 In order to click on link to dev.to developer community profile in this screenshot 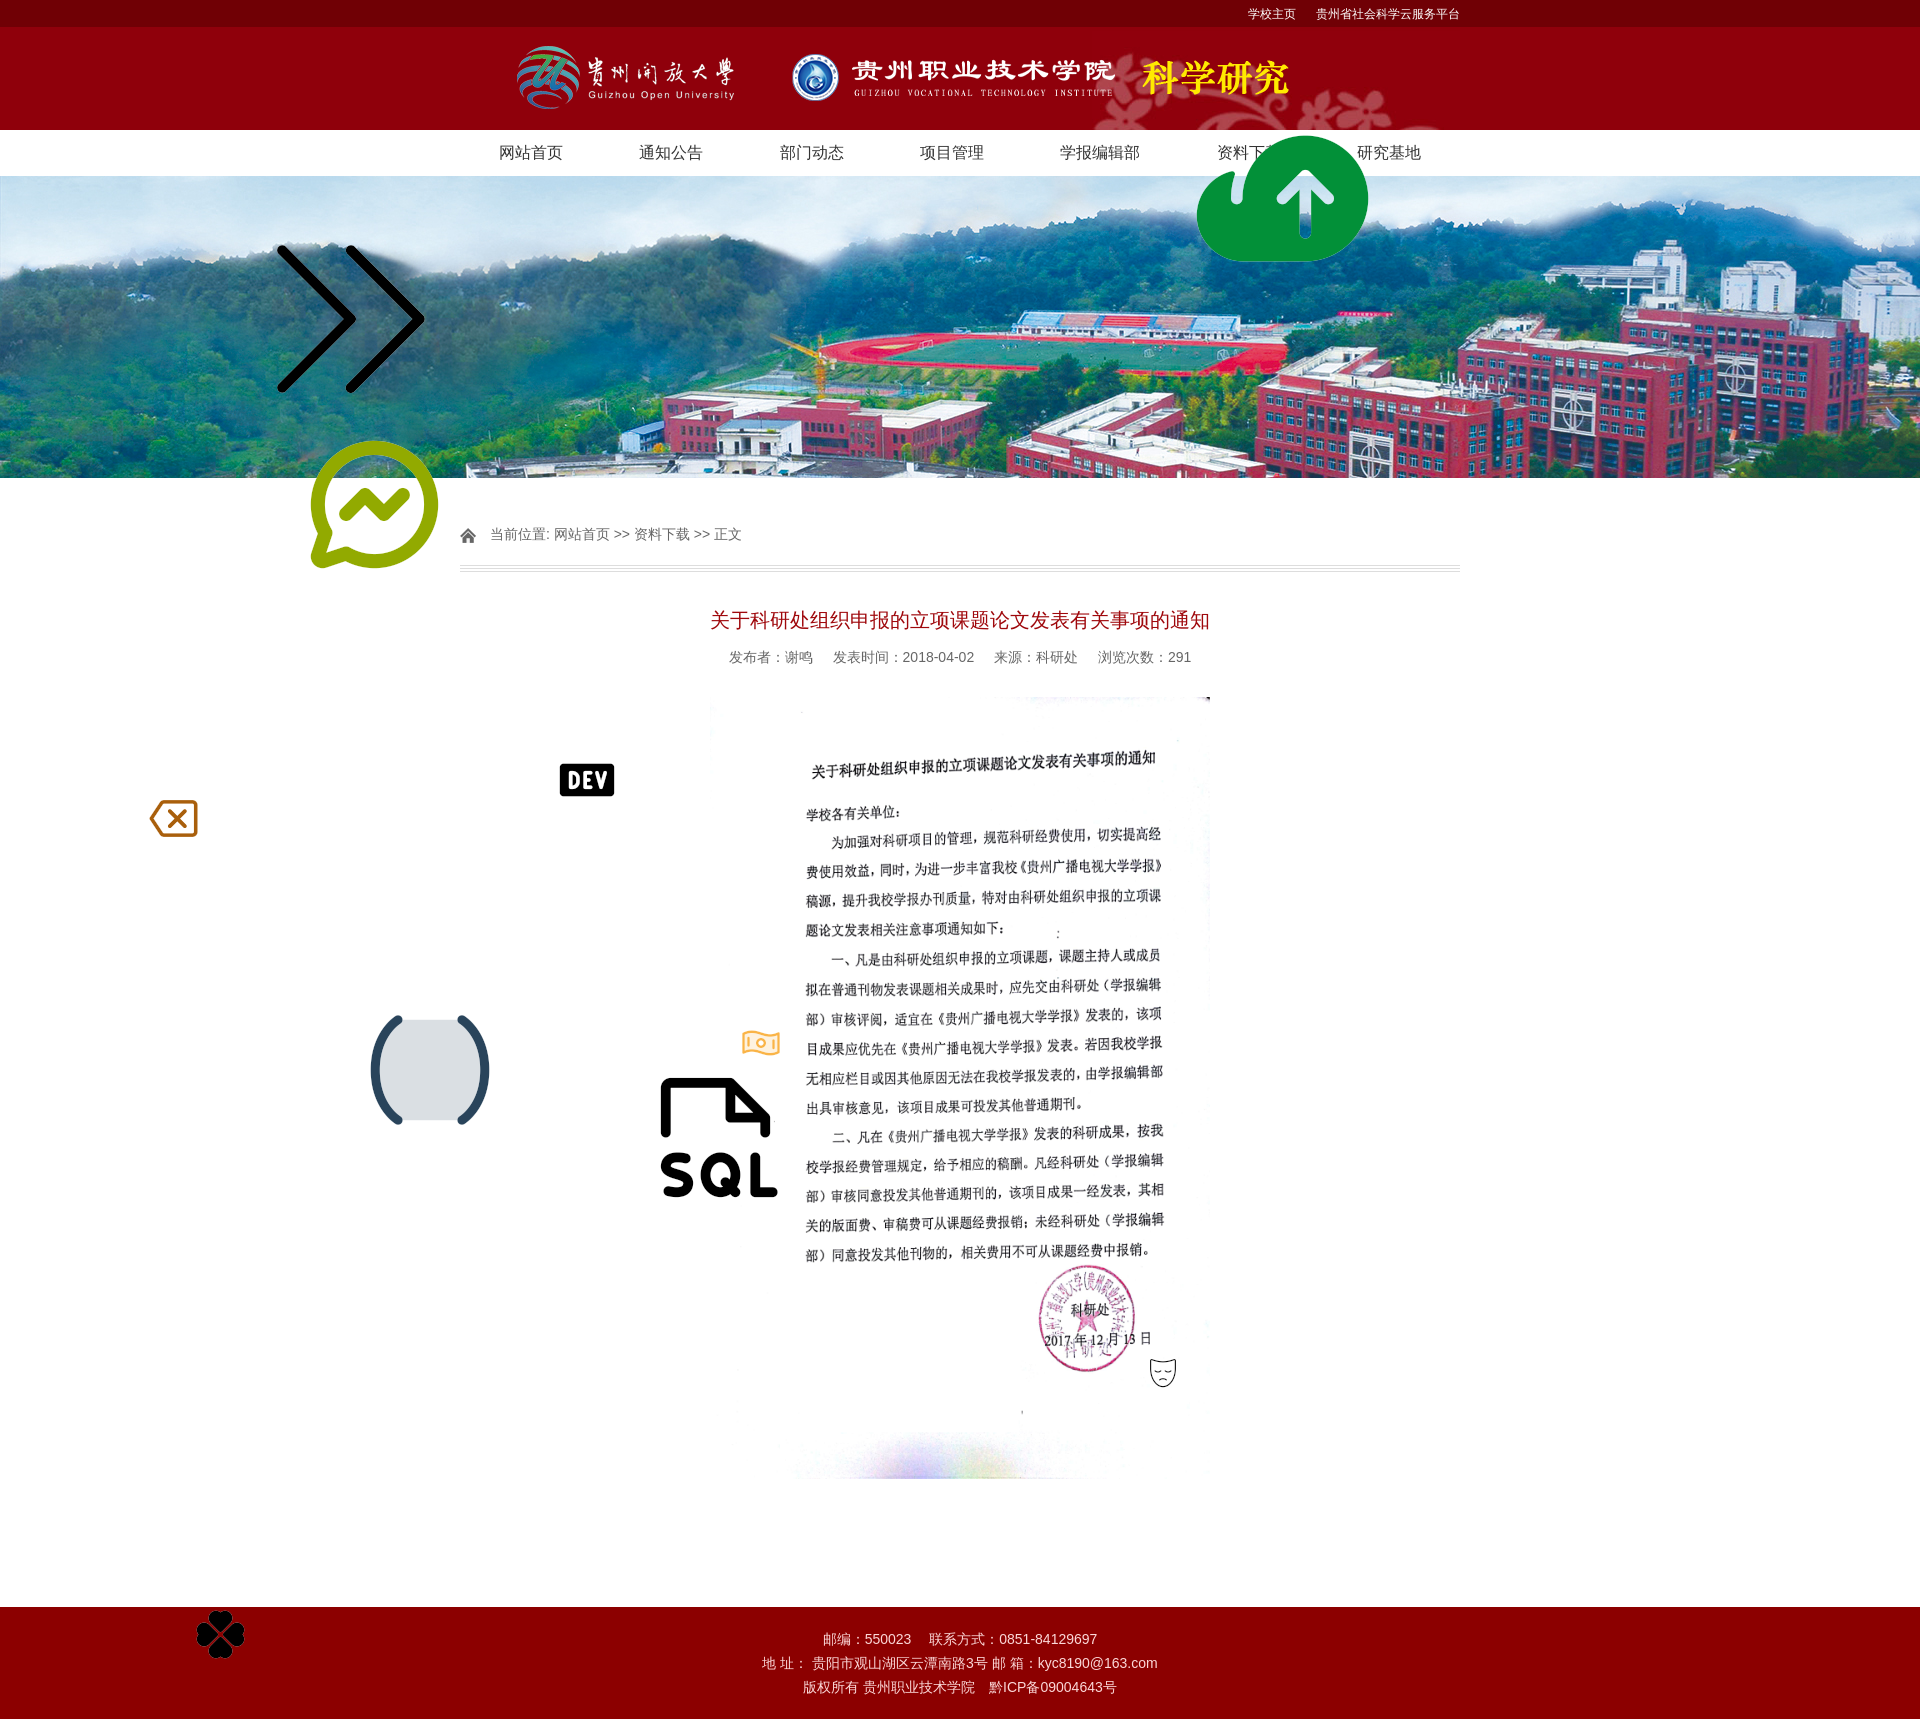, I will do `click(587, 780)`.